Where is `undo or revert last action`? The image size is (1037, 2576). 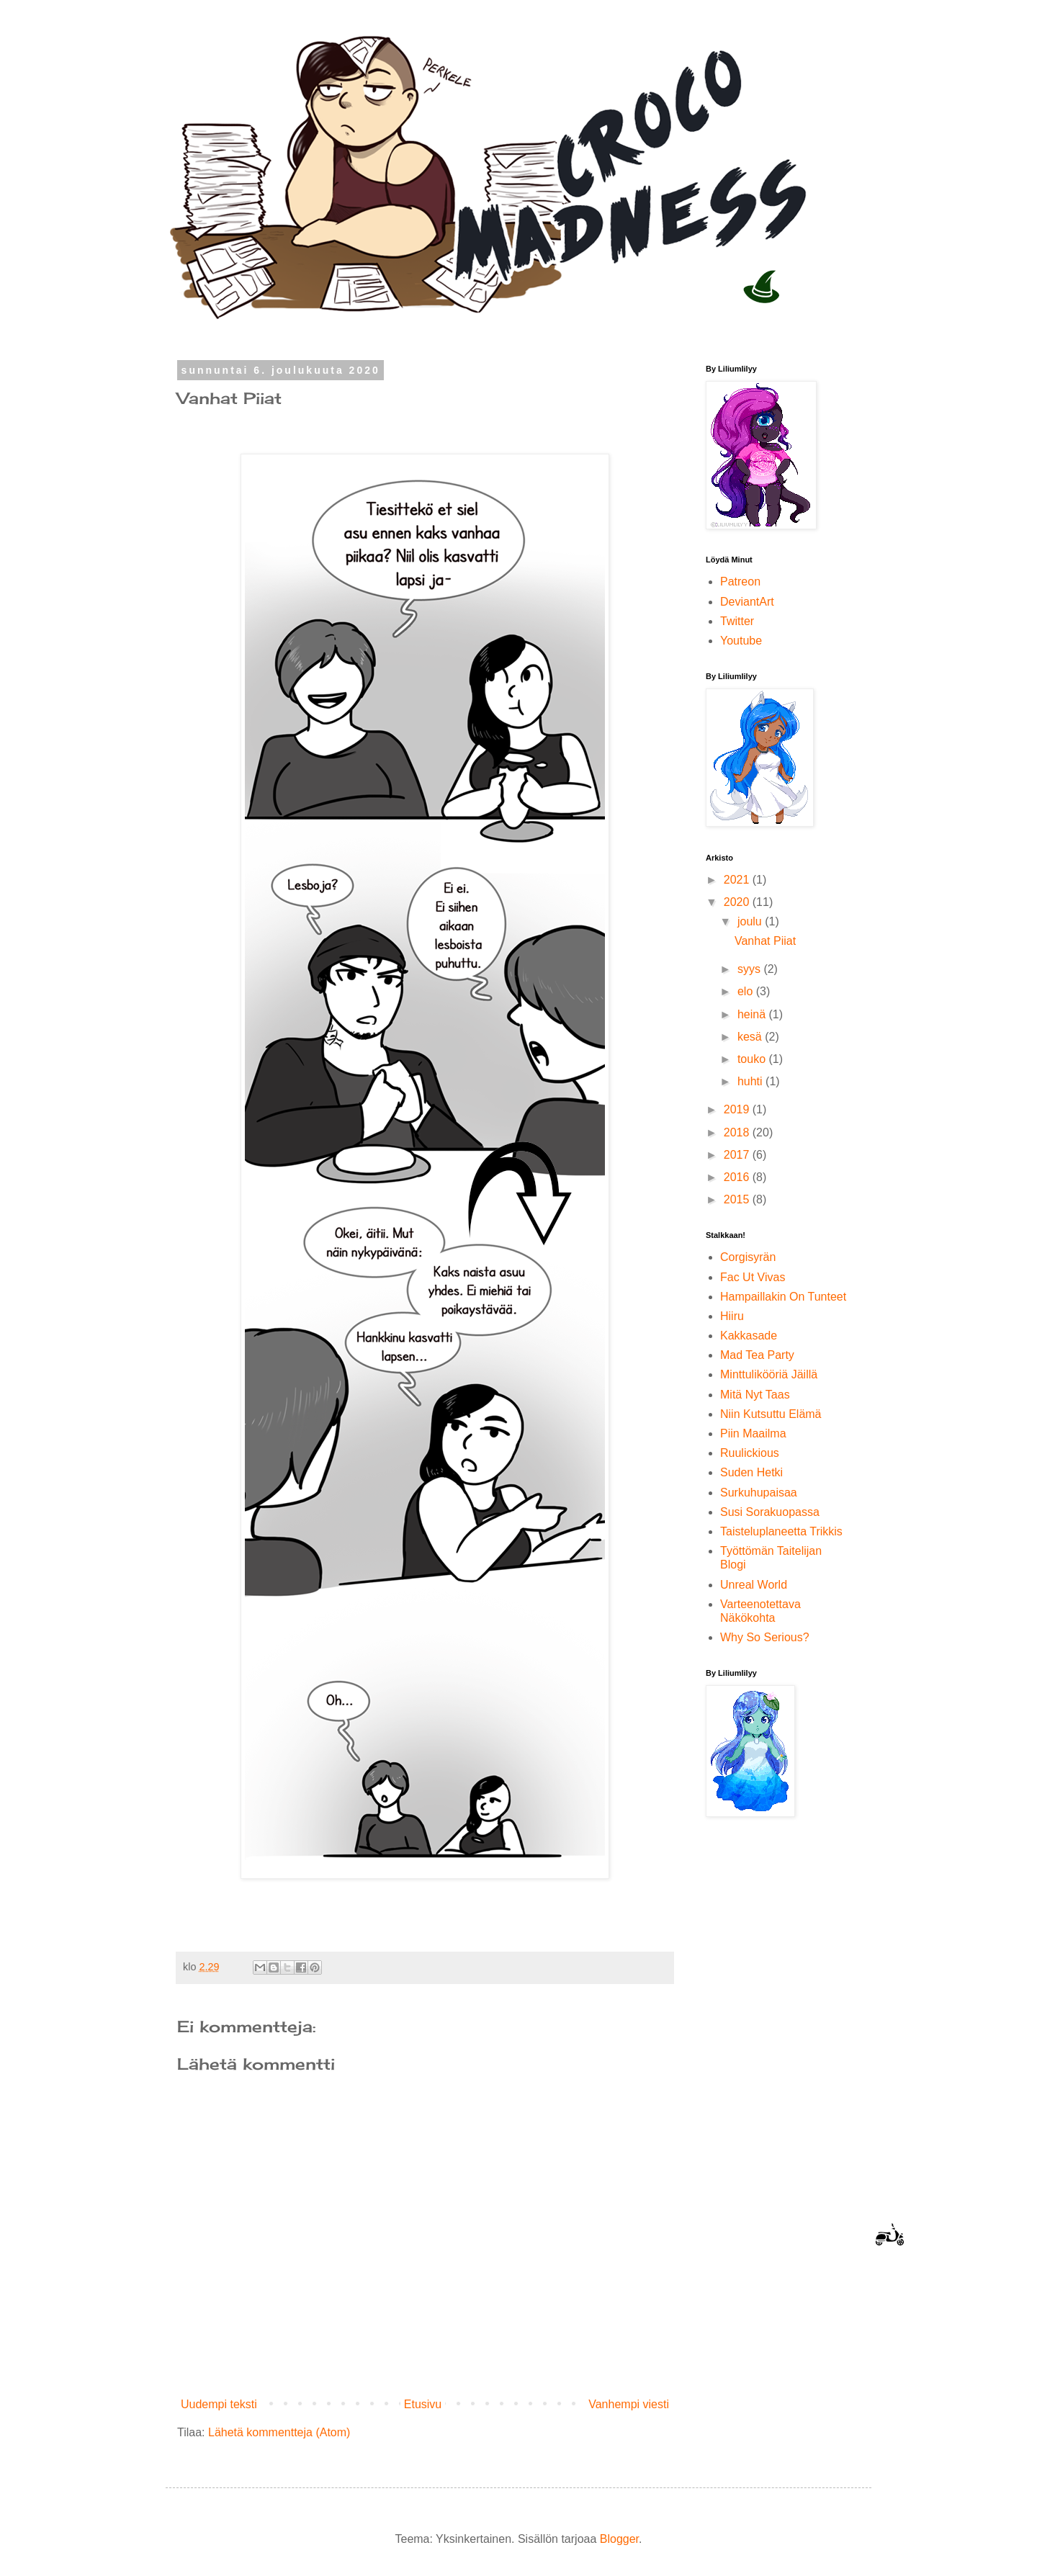
undo or revert last action is located at coordinates (519, 1193).